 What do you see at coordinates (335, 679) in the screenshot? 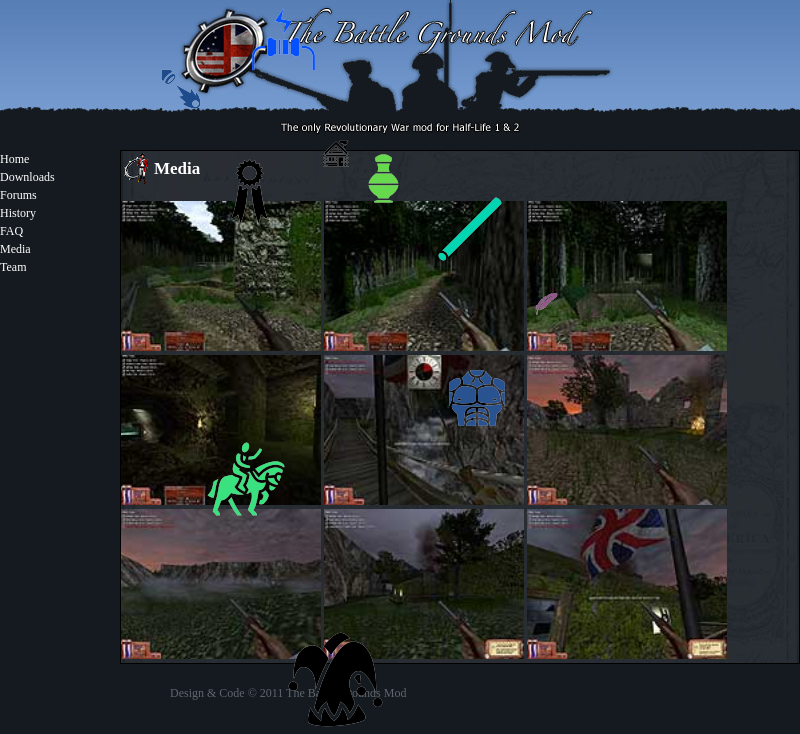
I see `access joke or humor features` at bounding box center [335, 679].